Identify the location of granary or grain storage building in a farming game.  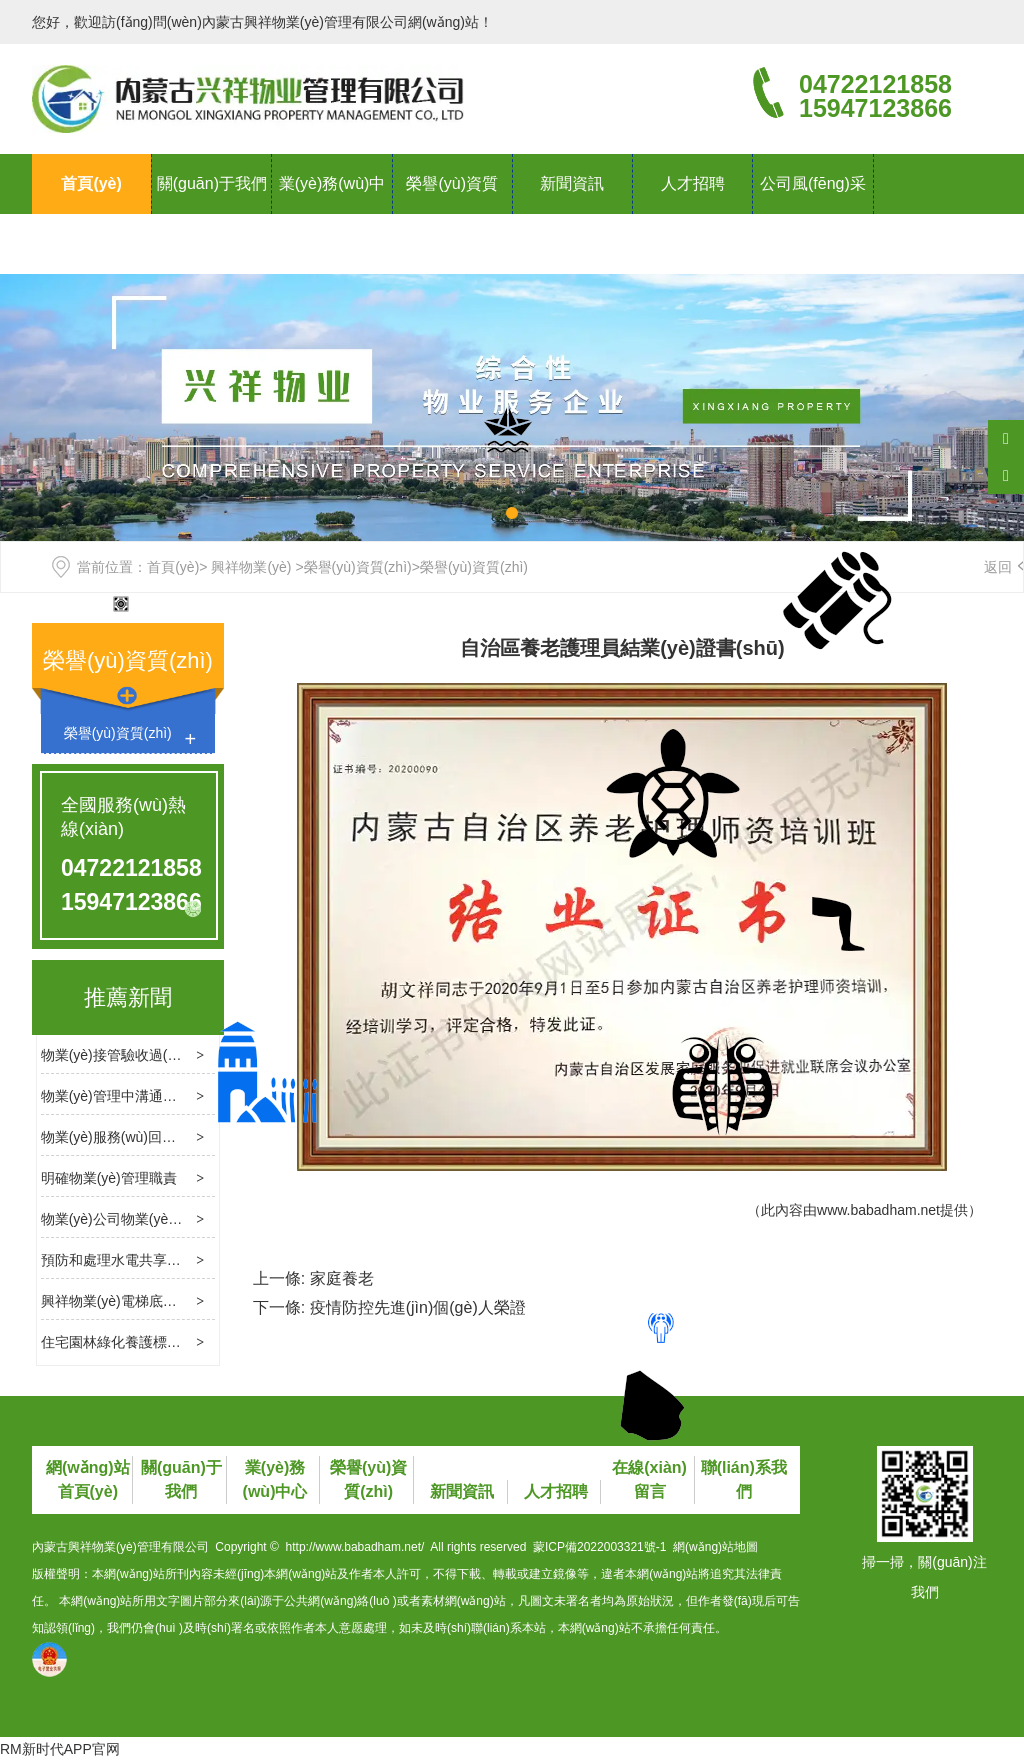
(267, 1069).